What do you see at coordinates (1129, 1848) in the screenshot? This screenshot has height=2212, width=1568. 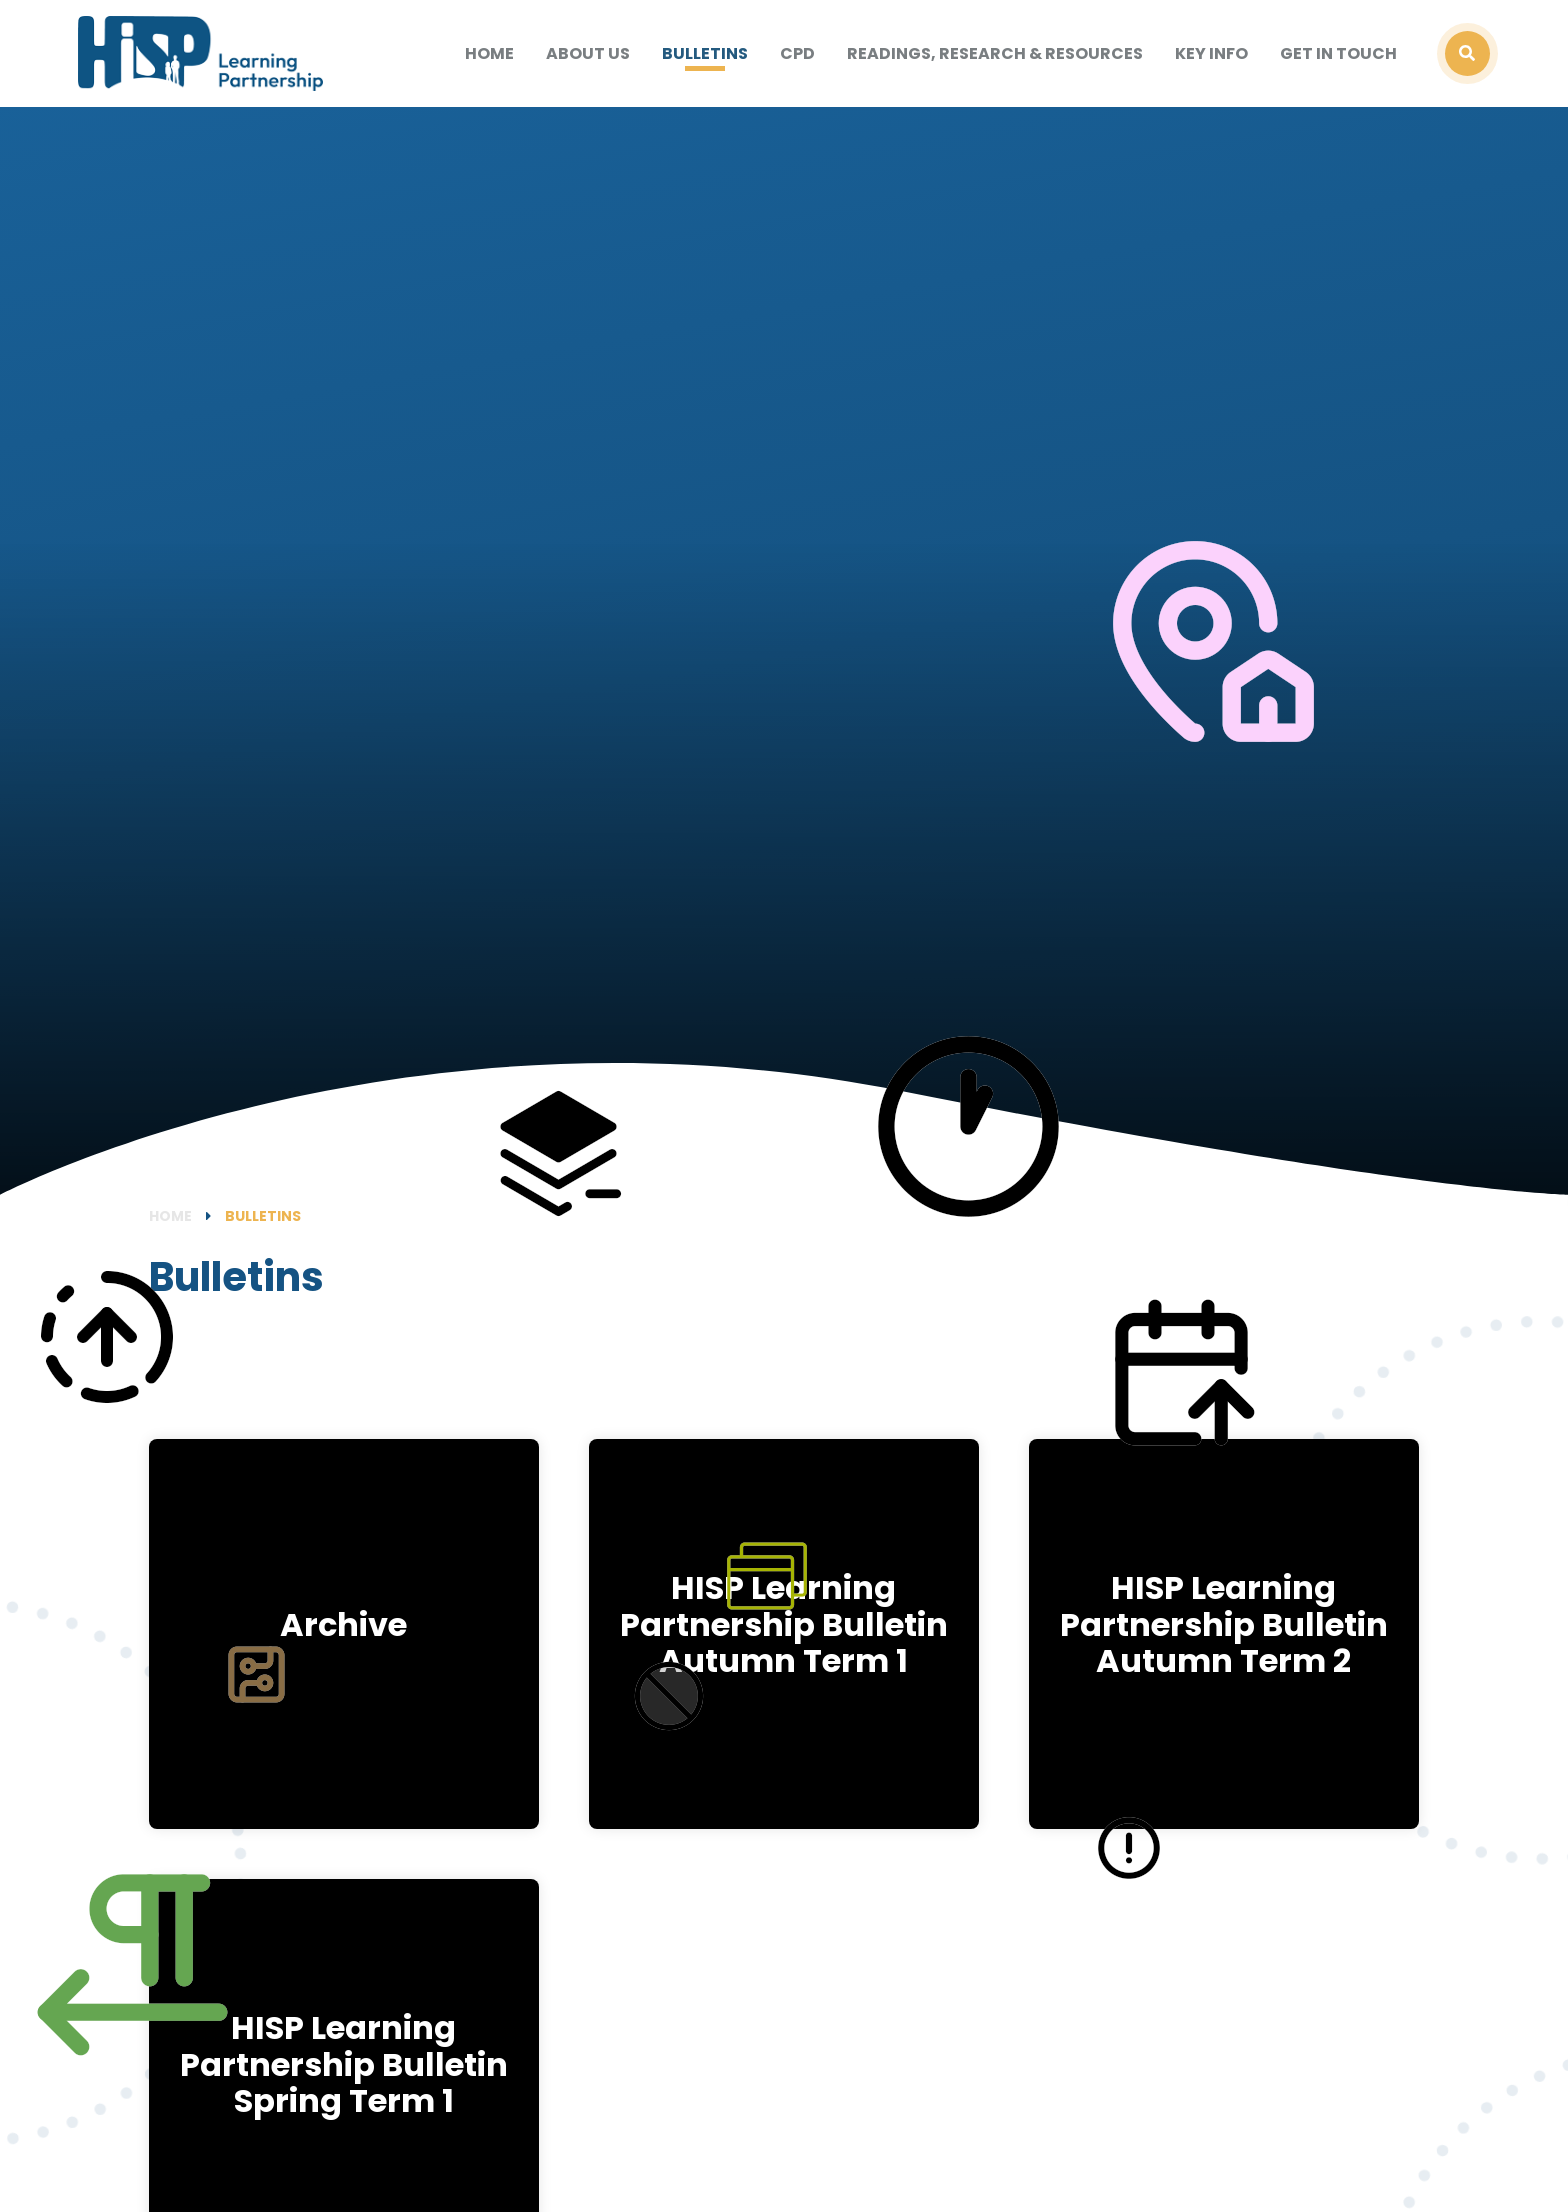 I see `indicates a warning or alert status` at bounding box center [1129, 1848].